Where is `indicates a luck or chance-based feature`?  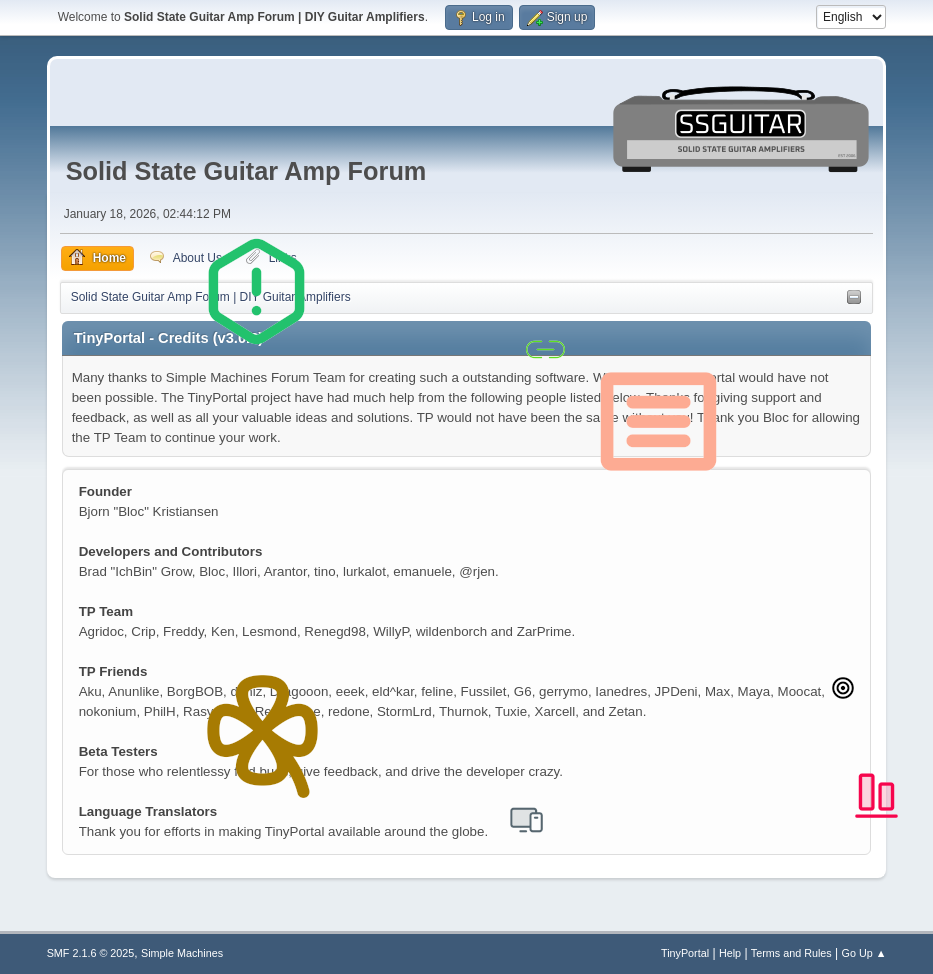 indicates a luck or chance-based feature is located at coordinates (262, 734).